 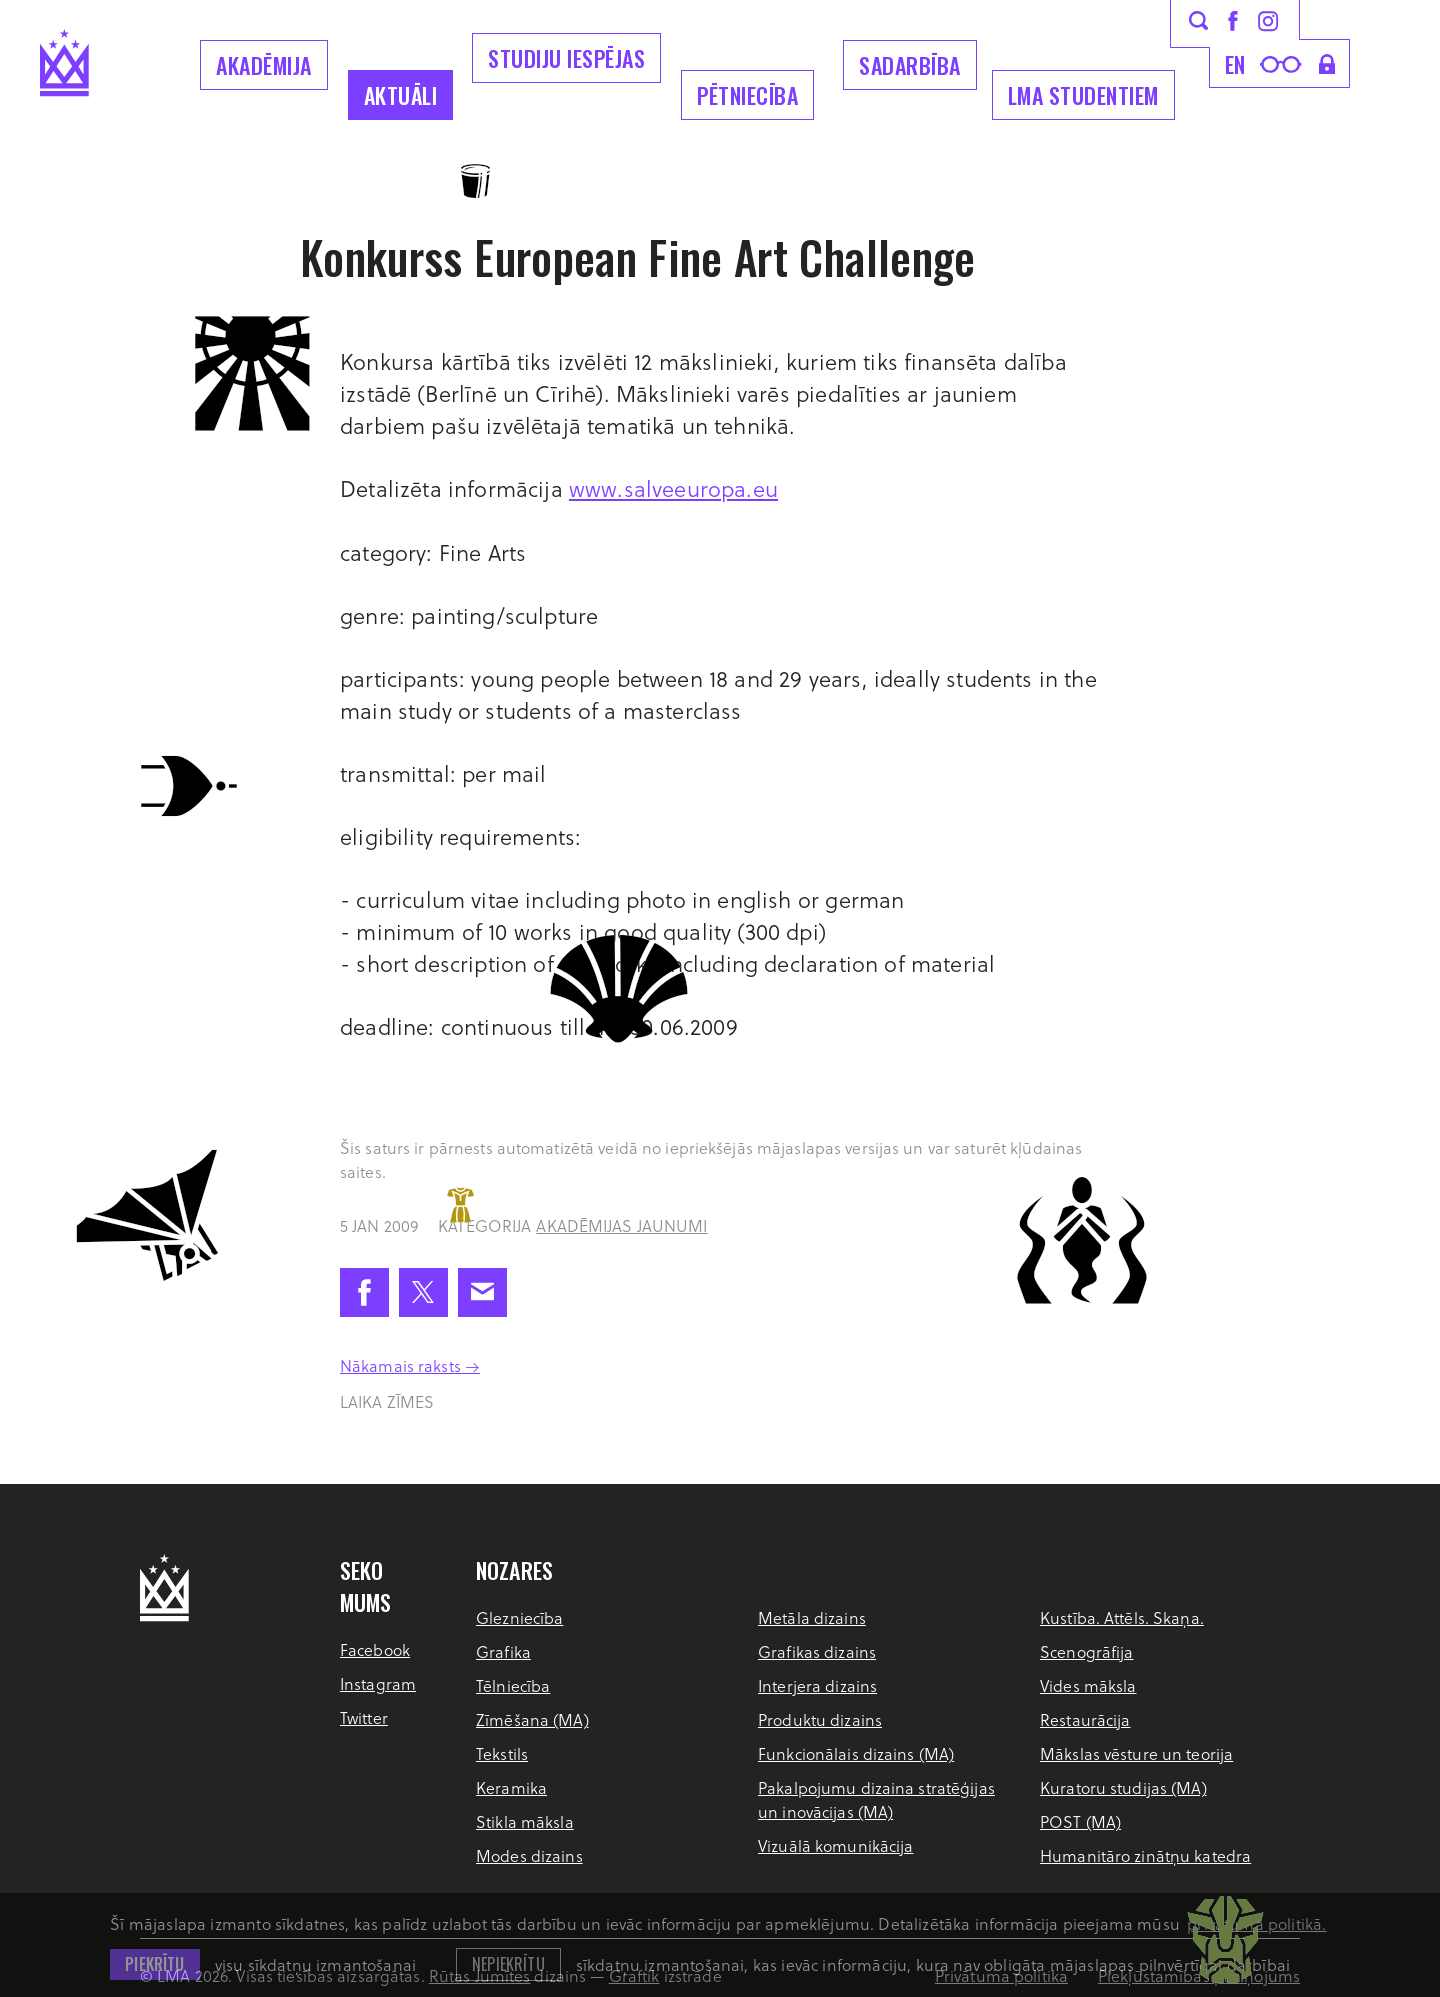 I want to click on view travel outfit options, so click(x=460, y=1204).